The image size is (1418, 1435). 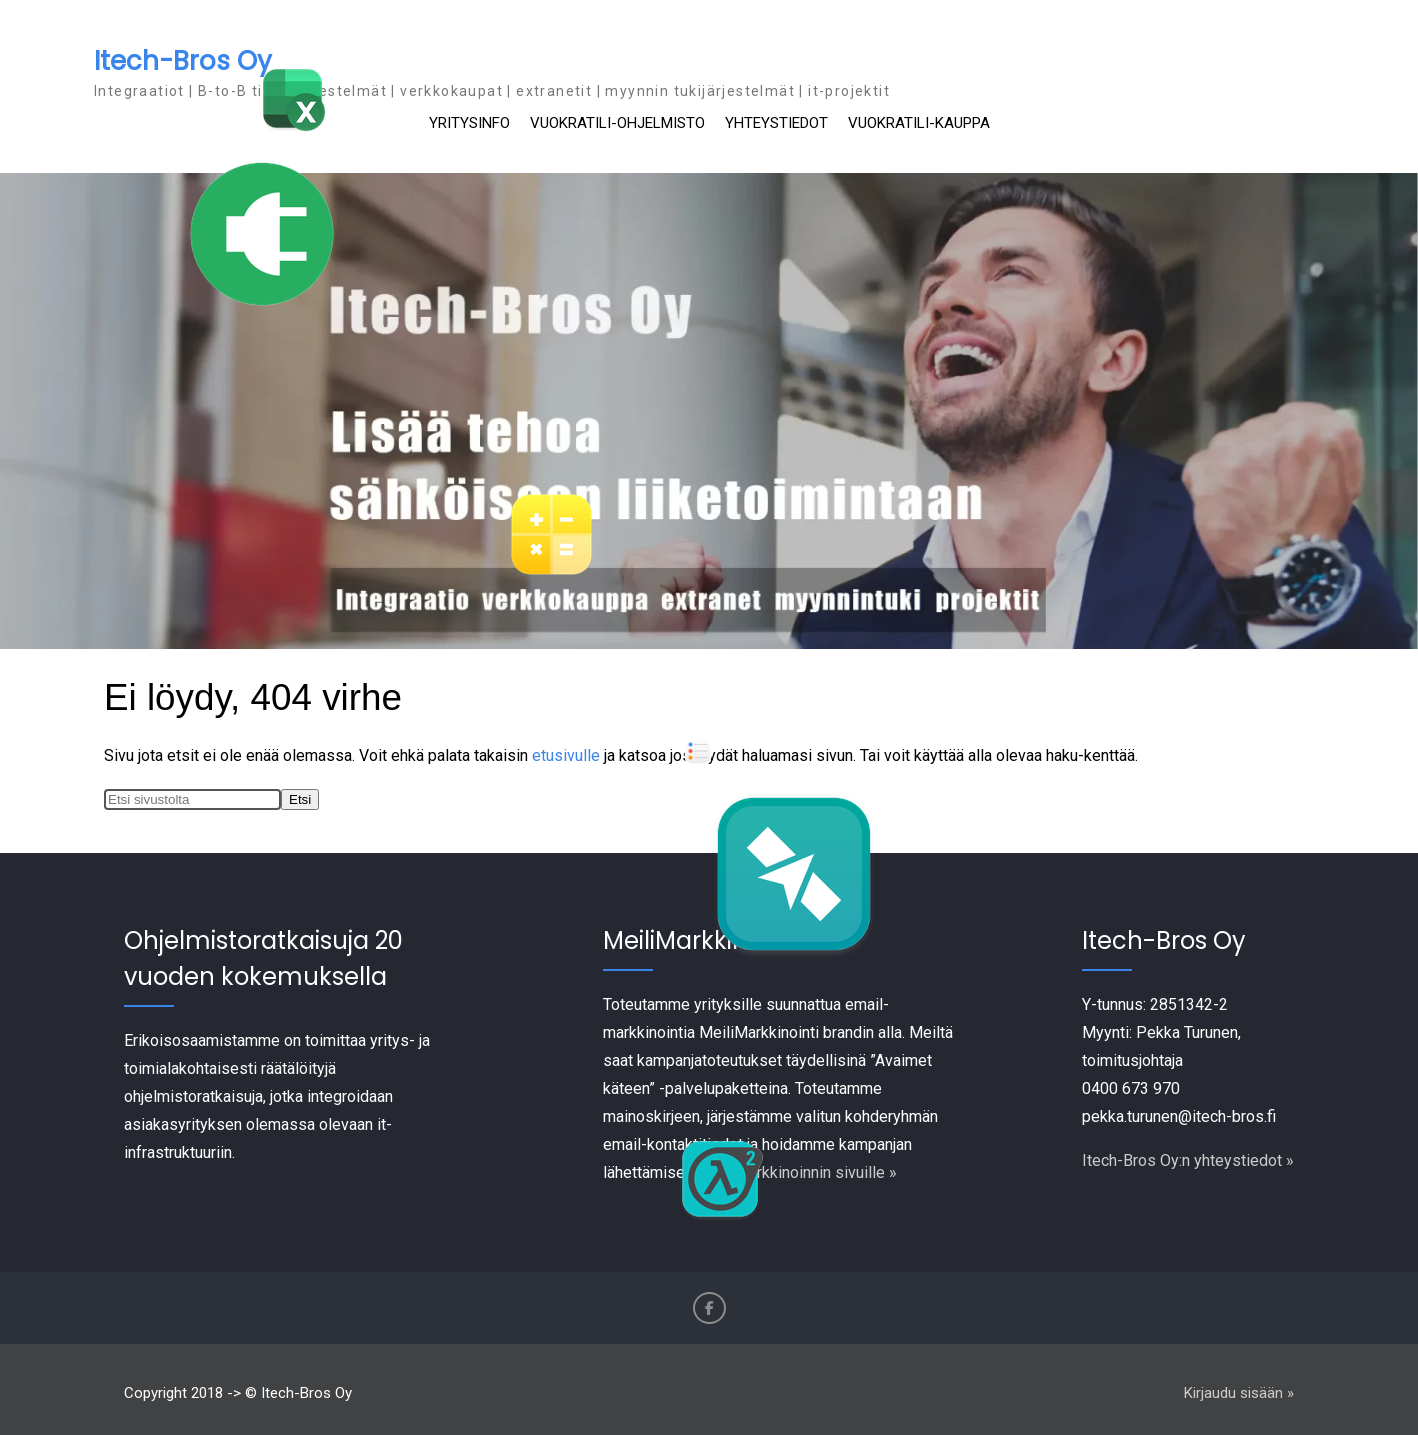 What do you see at coordinates (794, 874) in the screenshot?
I see `launch gpredict satellite tracking application` at bounding box center [794, 874].